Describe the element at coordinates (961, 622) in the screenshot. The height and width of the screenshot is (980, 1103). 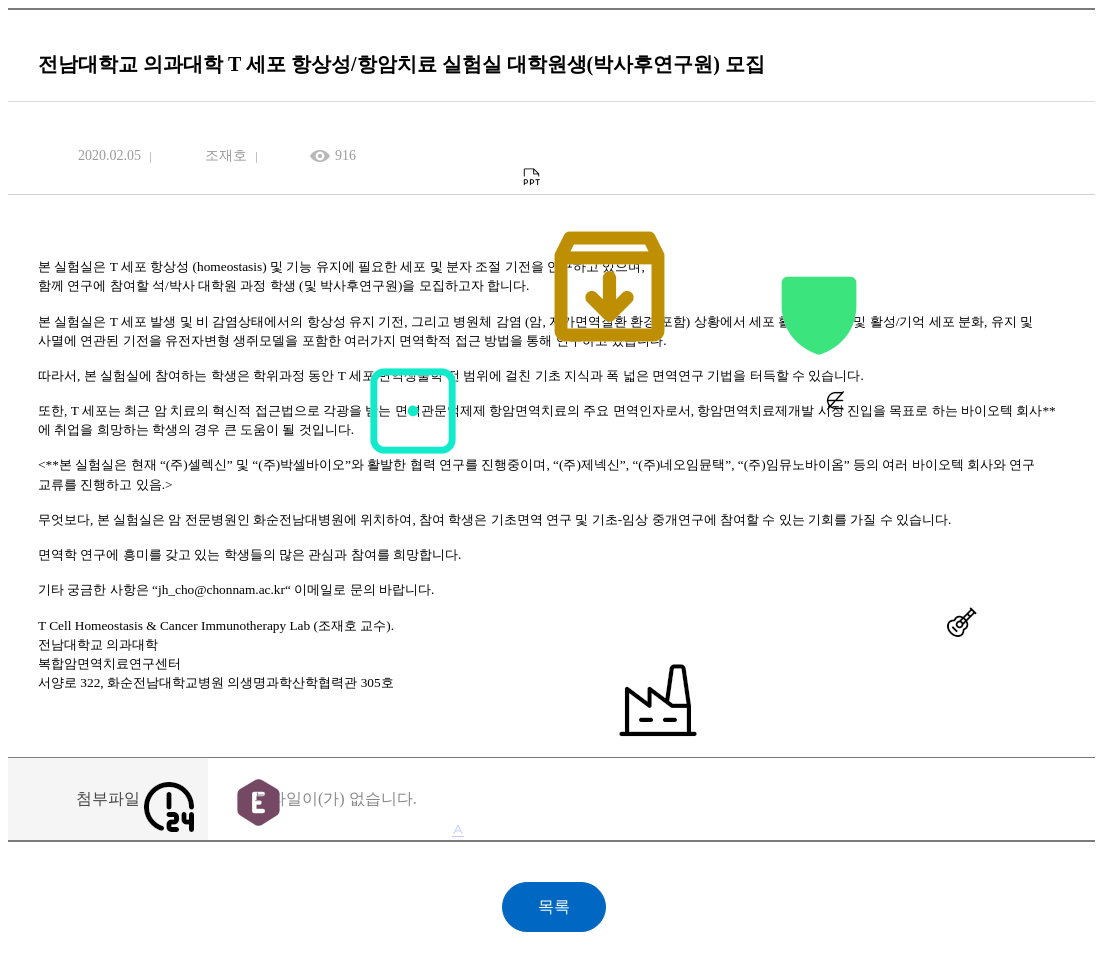
I see `access music or instrument features` at that location.